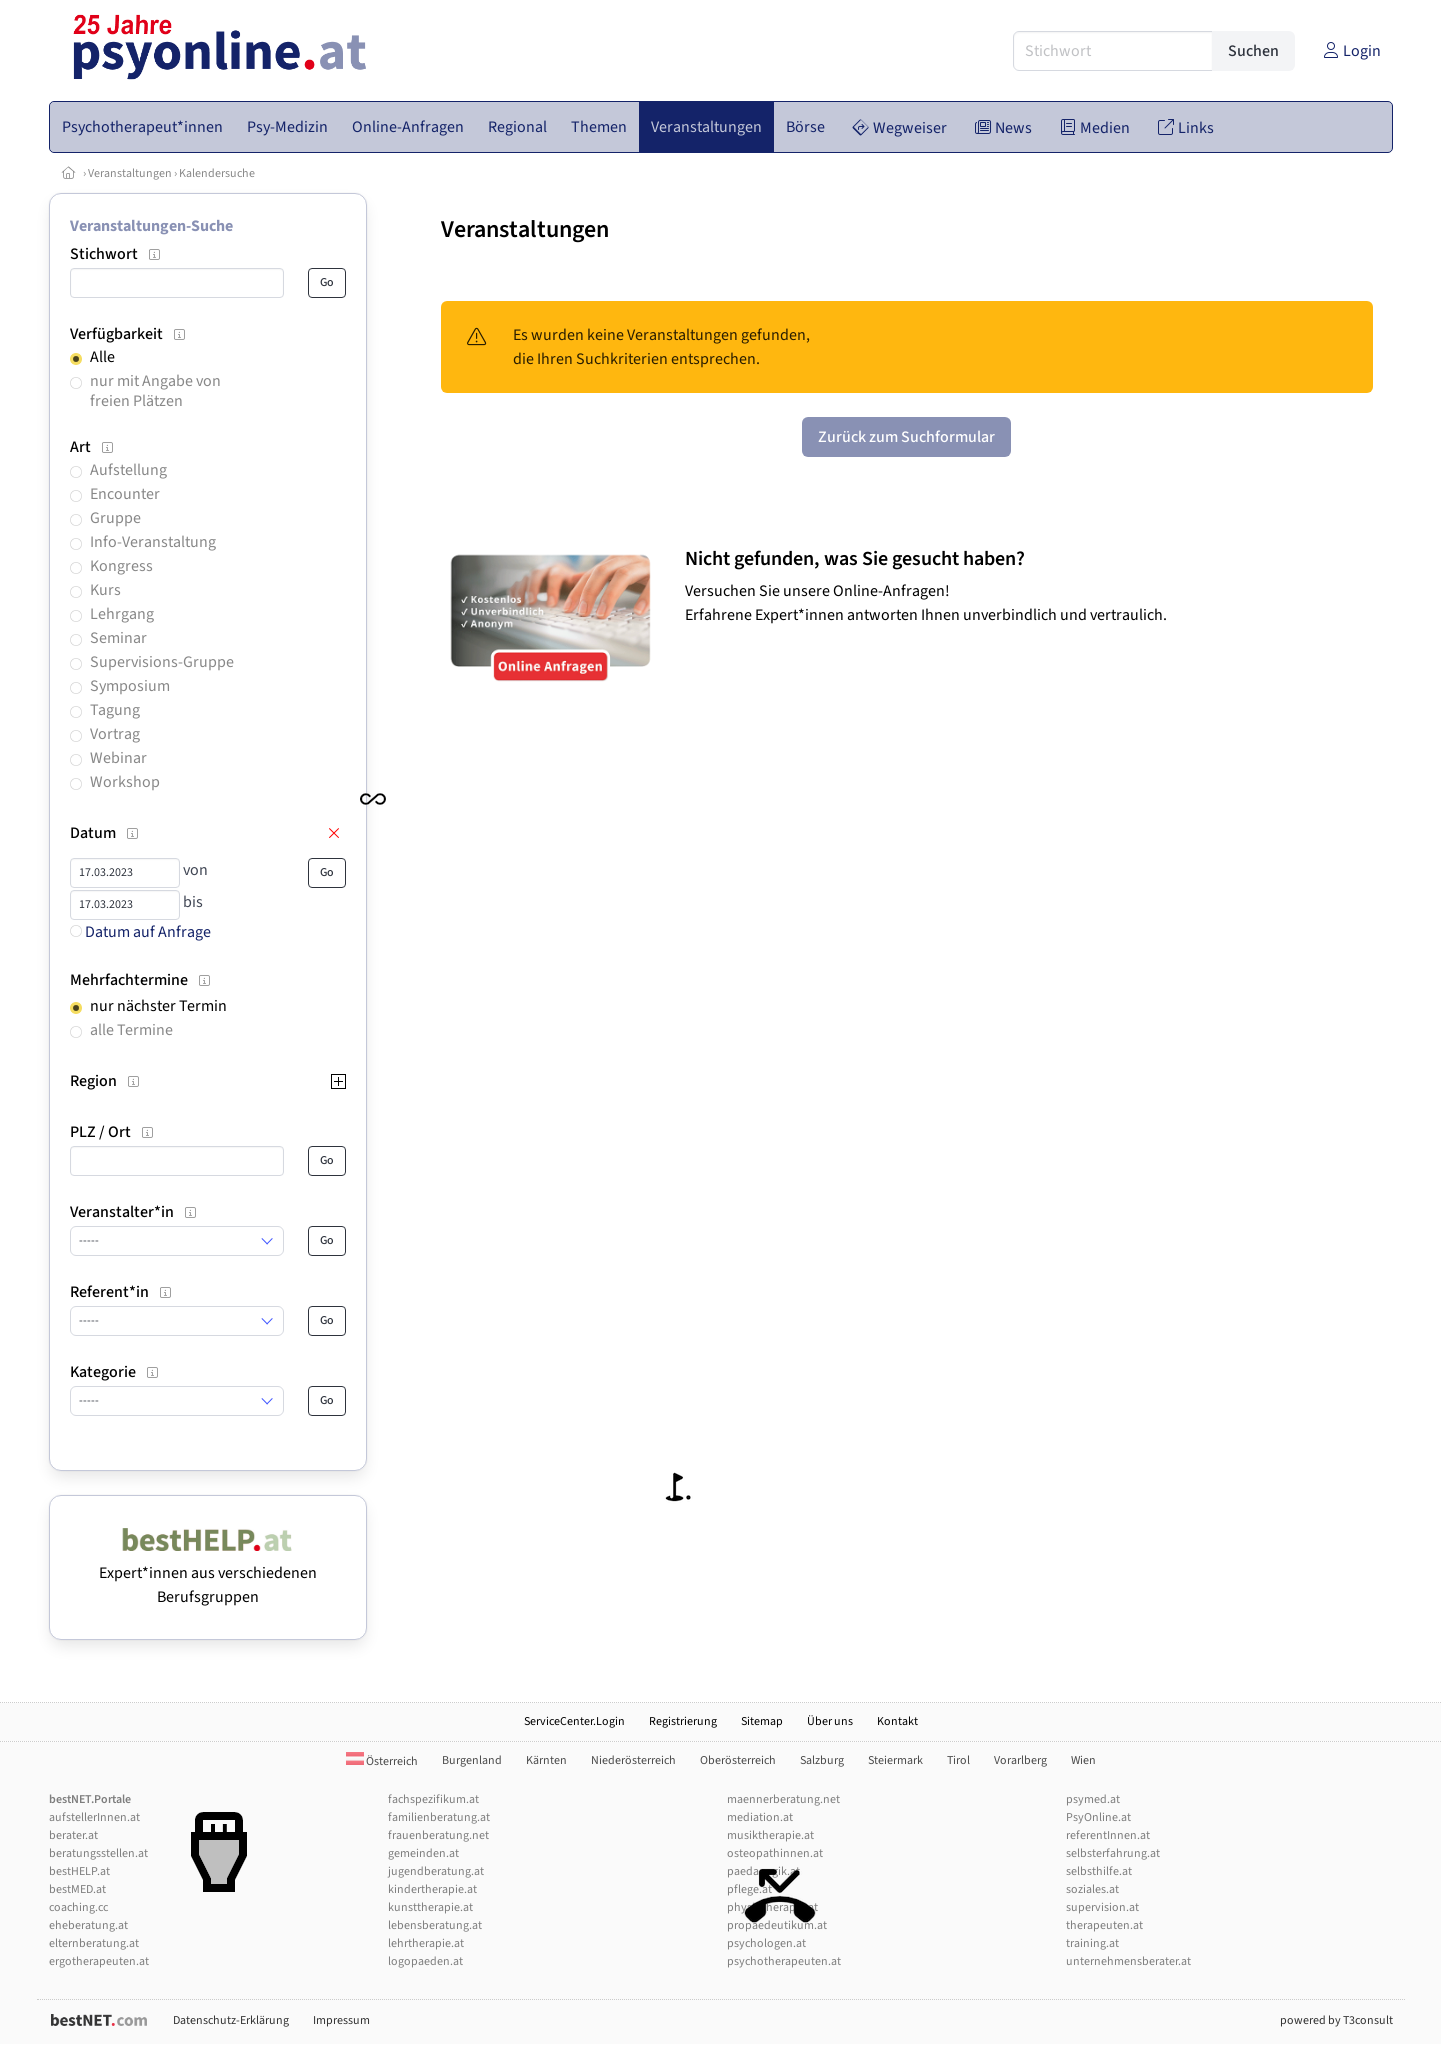 This screenshot has height=2046, width=1441. Describe the element at coordinates (677, 1486) in the screenshot. I see `view nearby golf courses` at that location.